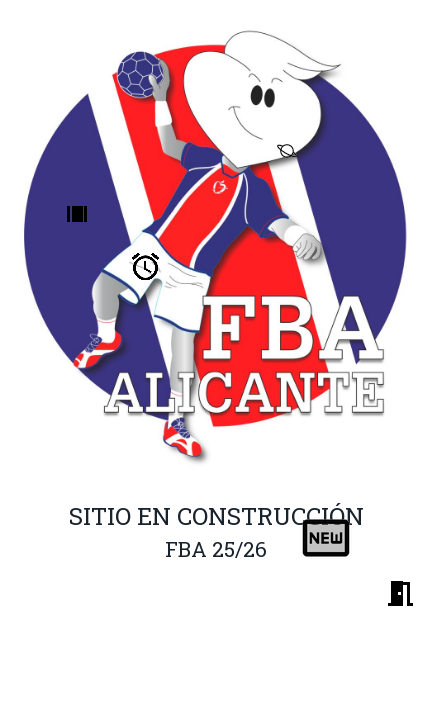 This screenshot has width=432, height=720. Describe the element at coordinates (400, 593) in the screenshot. I see `access meeting room booking` at that location.